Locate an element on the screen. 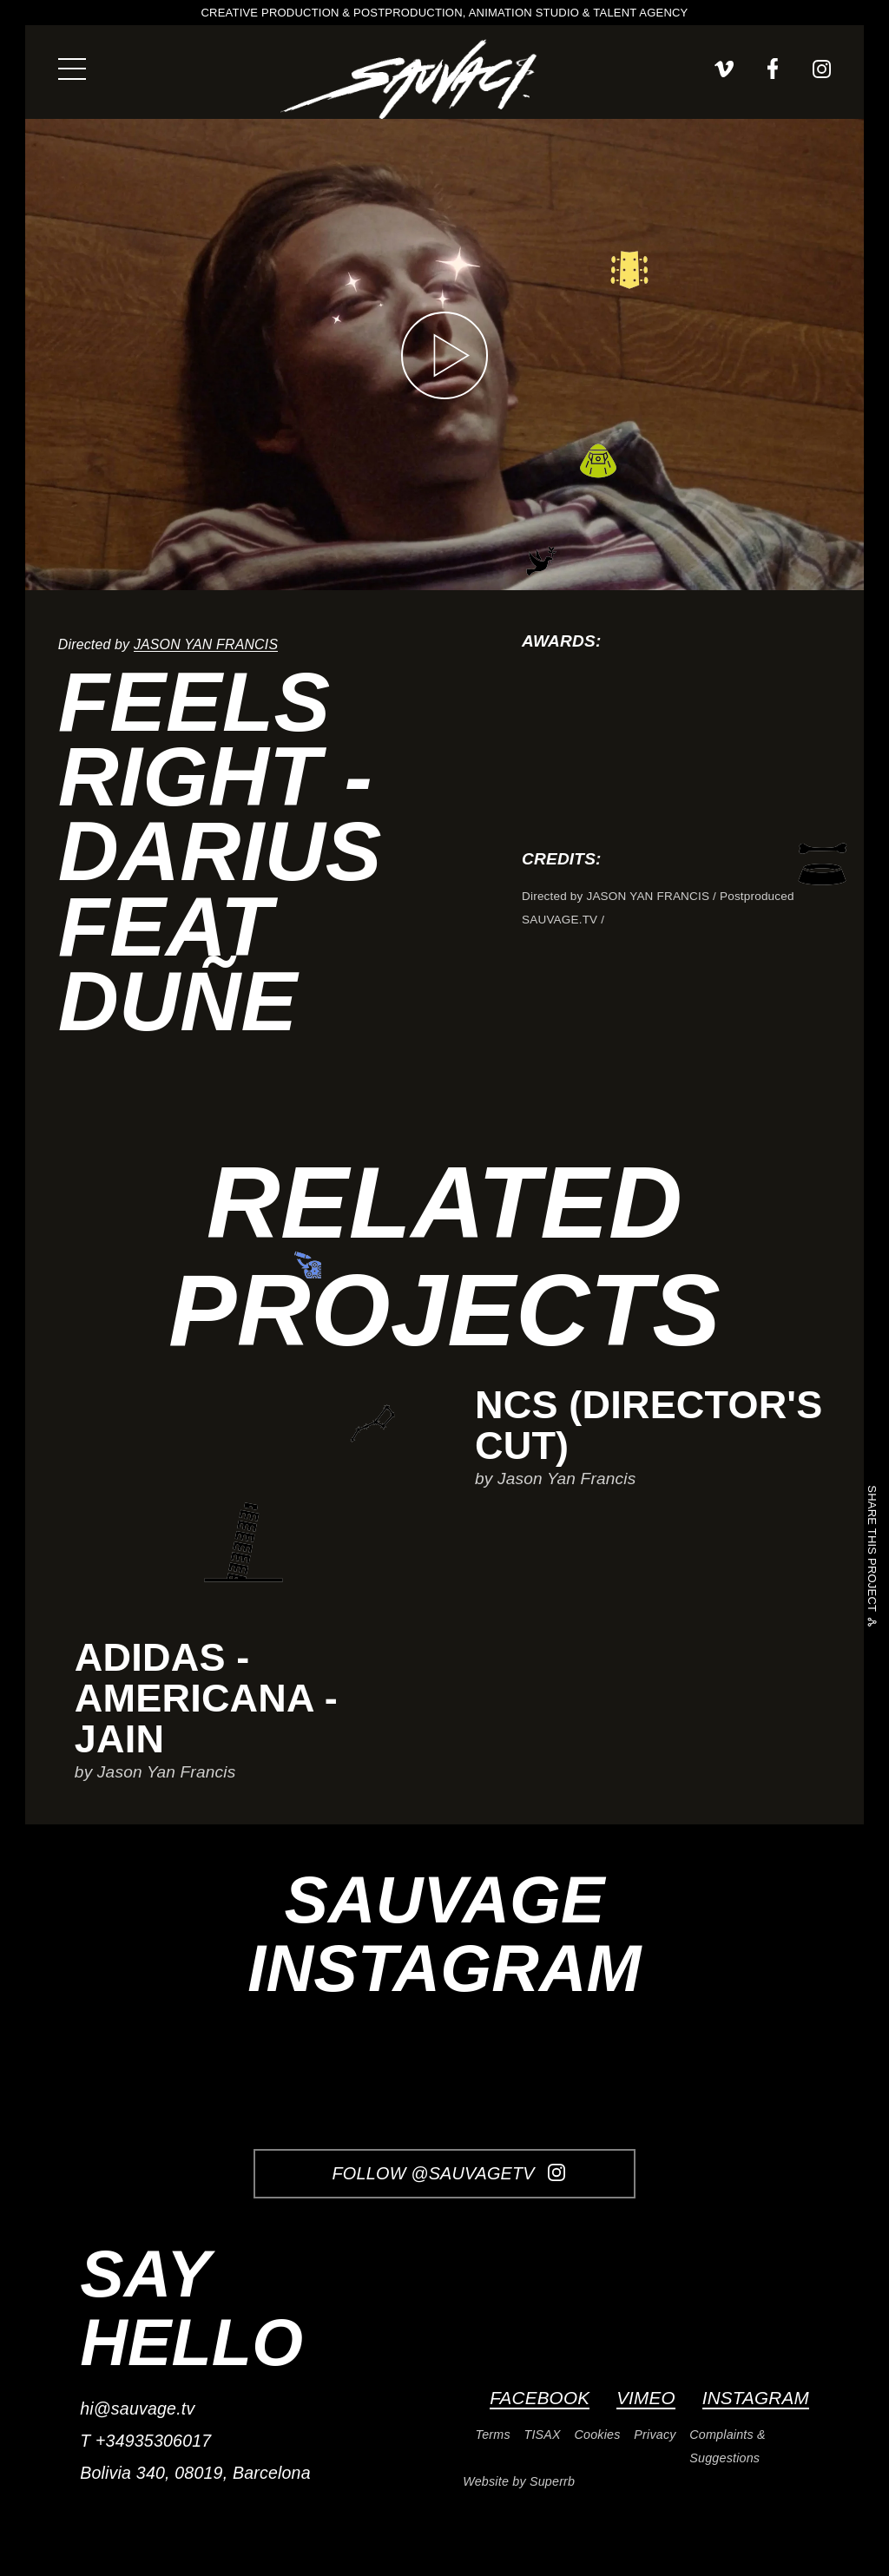 The image size is (889, 2576). access pet feeding schedule is located at coordinates (822, 862).